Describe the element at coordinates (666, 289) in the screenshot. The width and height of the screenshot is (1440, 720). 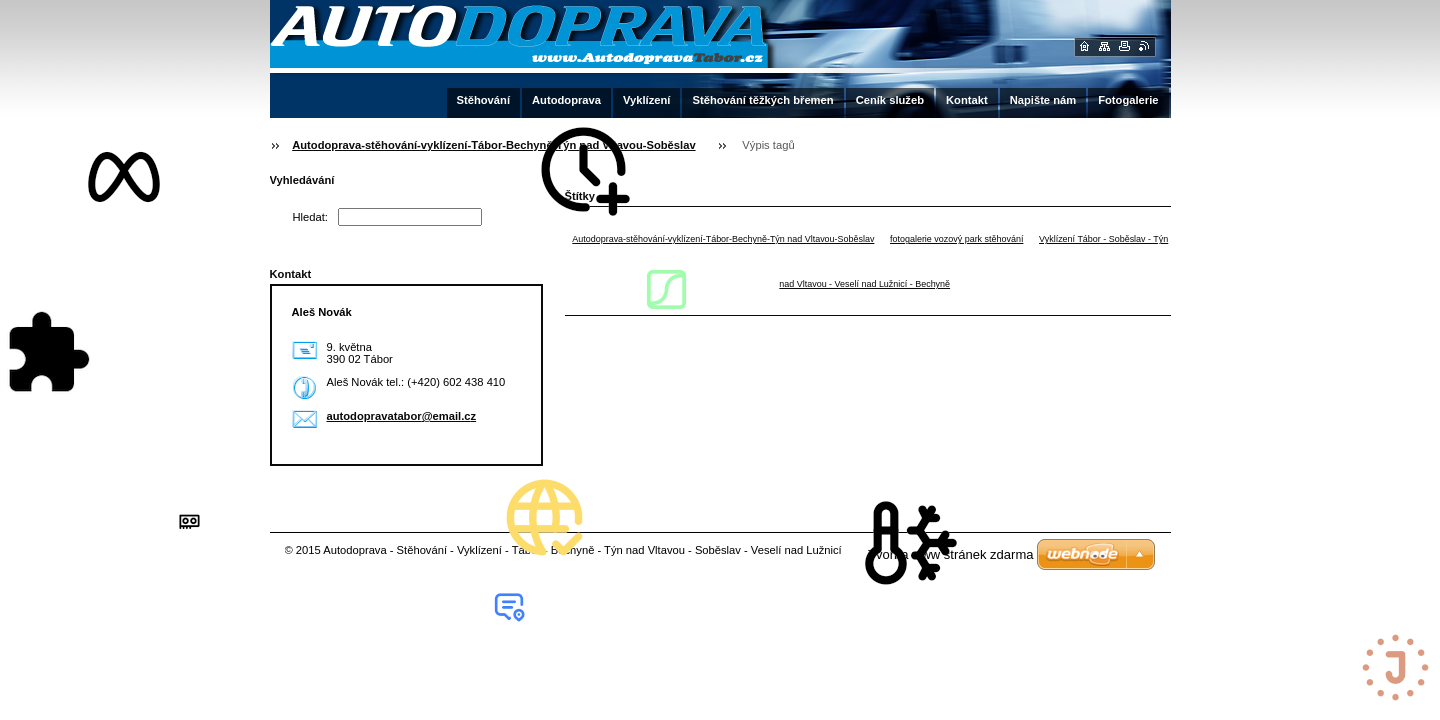
I see `adjust display contrast settings` at that location.